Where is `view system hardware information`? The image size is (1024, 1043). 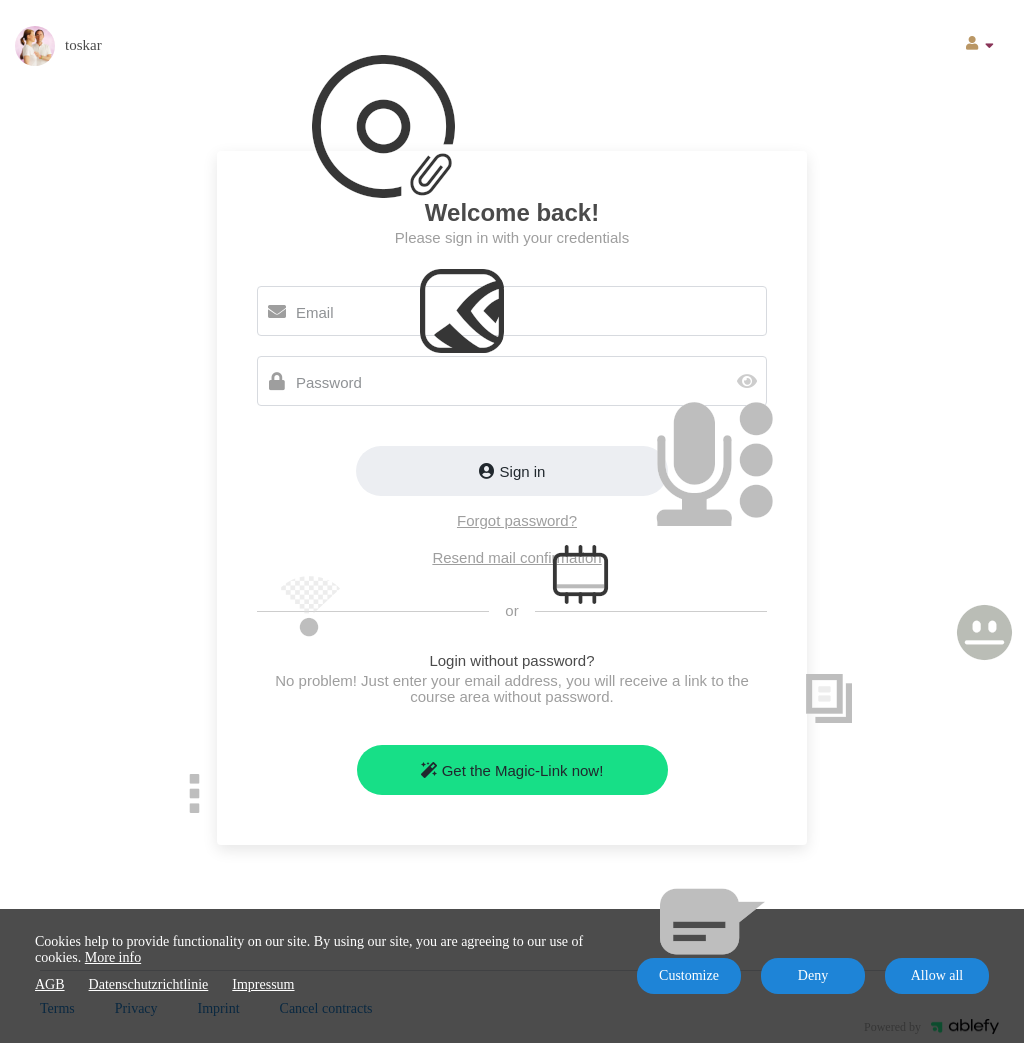 view system hardware information is located at coordinates (580, 572).